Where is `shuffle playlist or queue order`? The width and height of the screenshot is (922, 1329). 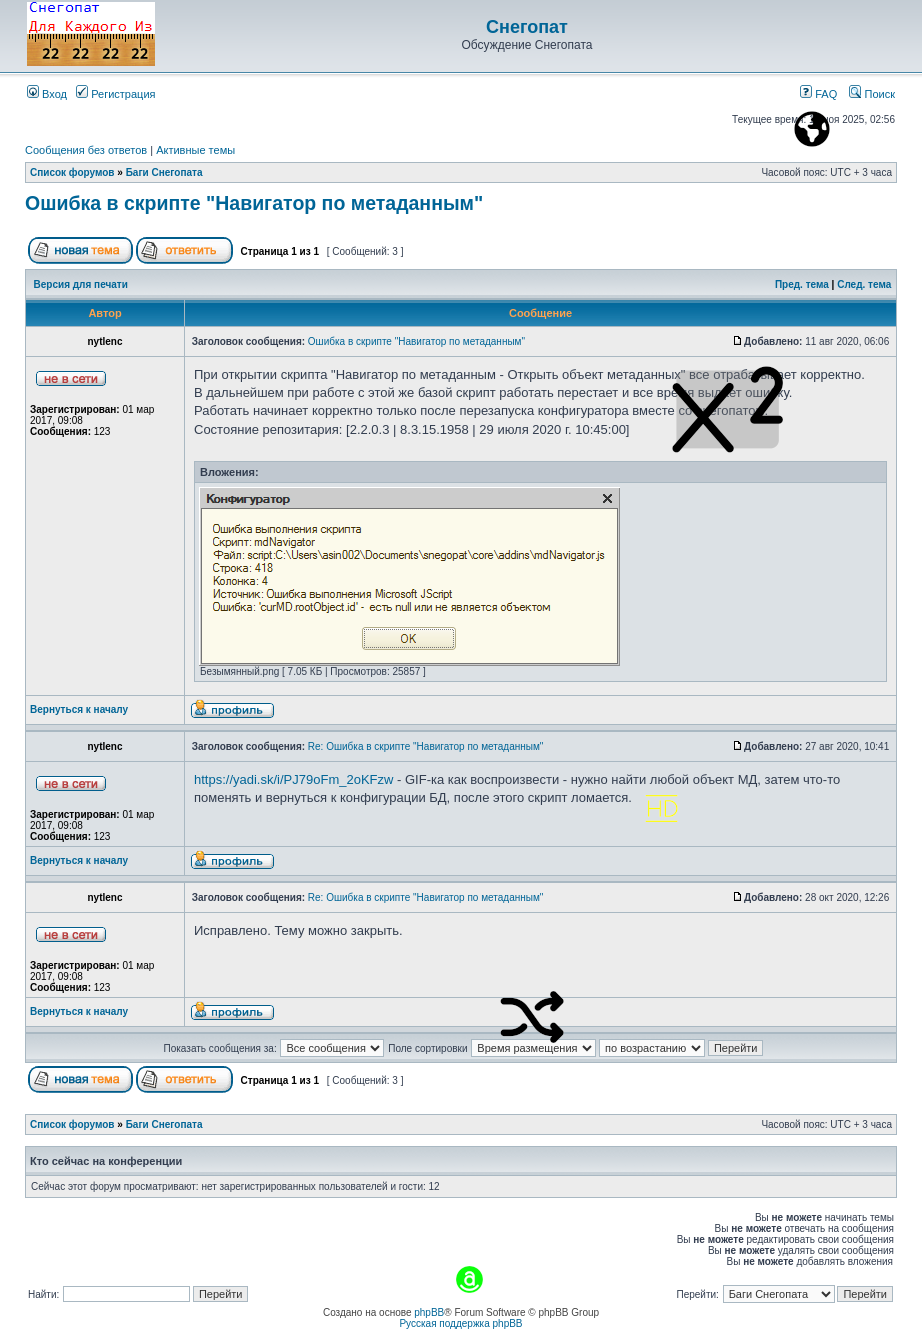
shuffle playlist or queue order is located at coordinates (531, 1017).